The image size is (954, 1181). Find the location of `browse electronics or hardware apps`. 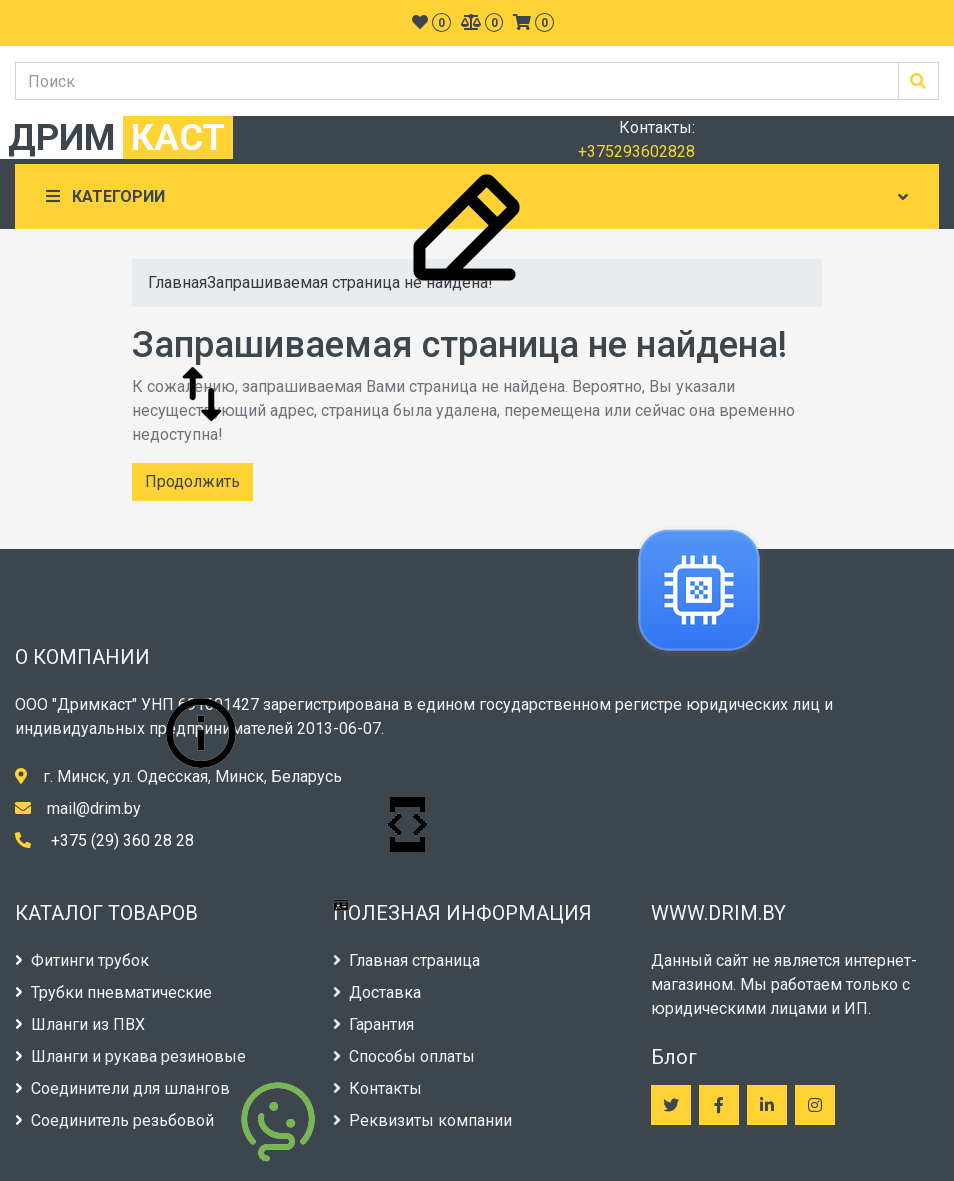

browse electronics or hardware apps is located at coordinates (699, 590).